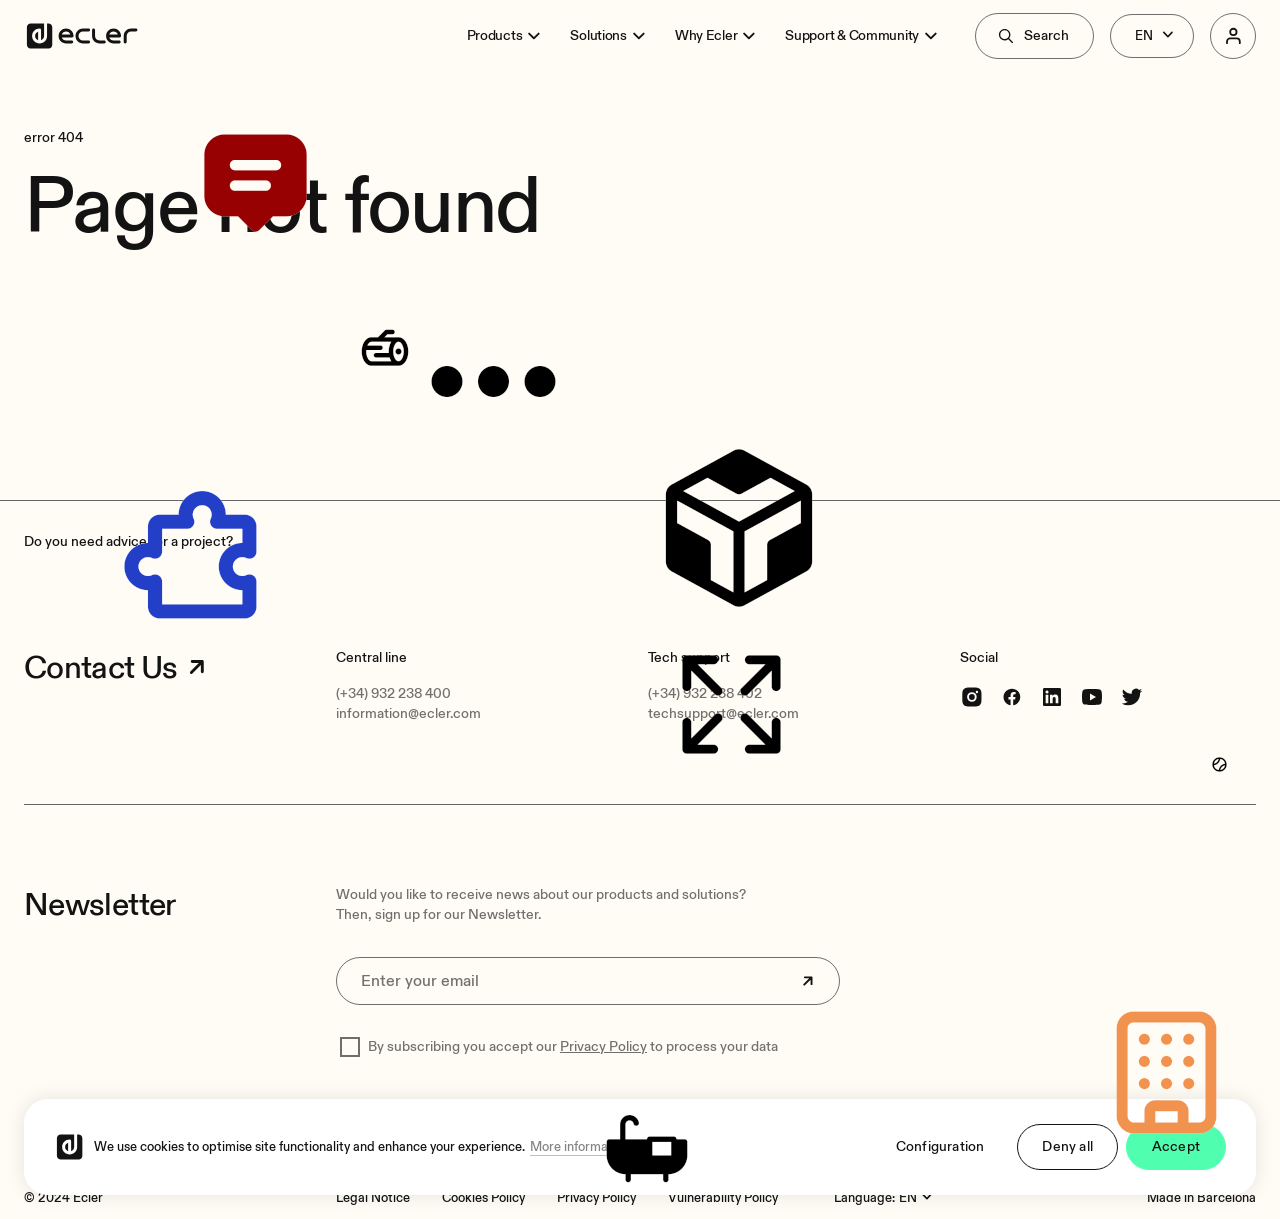 The width and height of the screenshot is (1280, 1219). What do you see at coordinates (385, 350) in the screenshot?
I see `view activity log or history` at bounding box center [385, 350].